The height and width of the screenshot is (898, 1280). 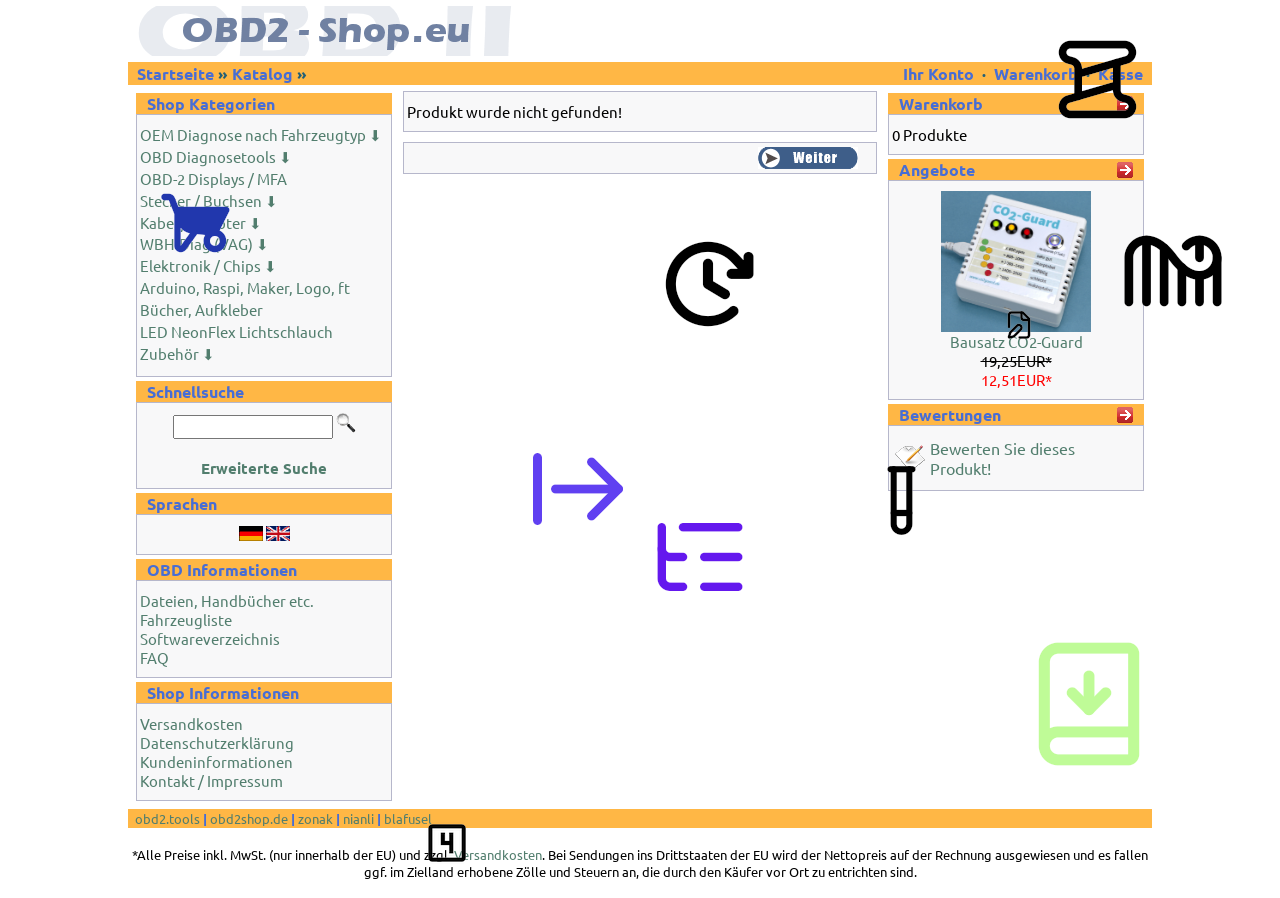 What do you see at coordinates (901, 500) in the screenshot?
I see `access experimental or beta features` at bounding box center [901, 500].